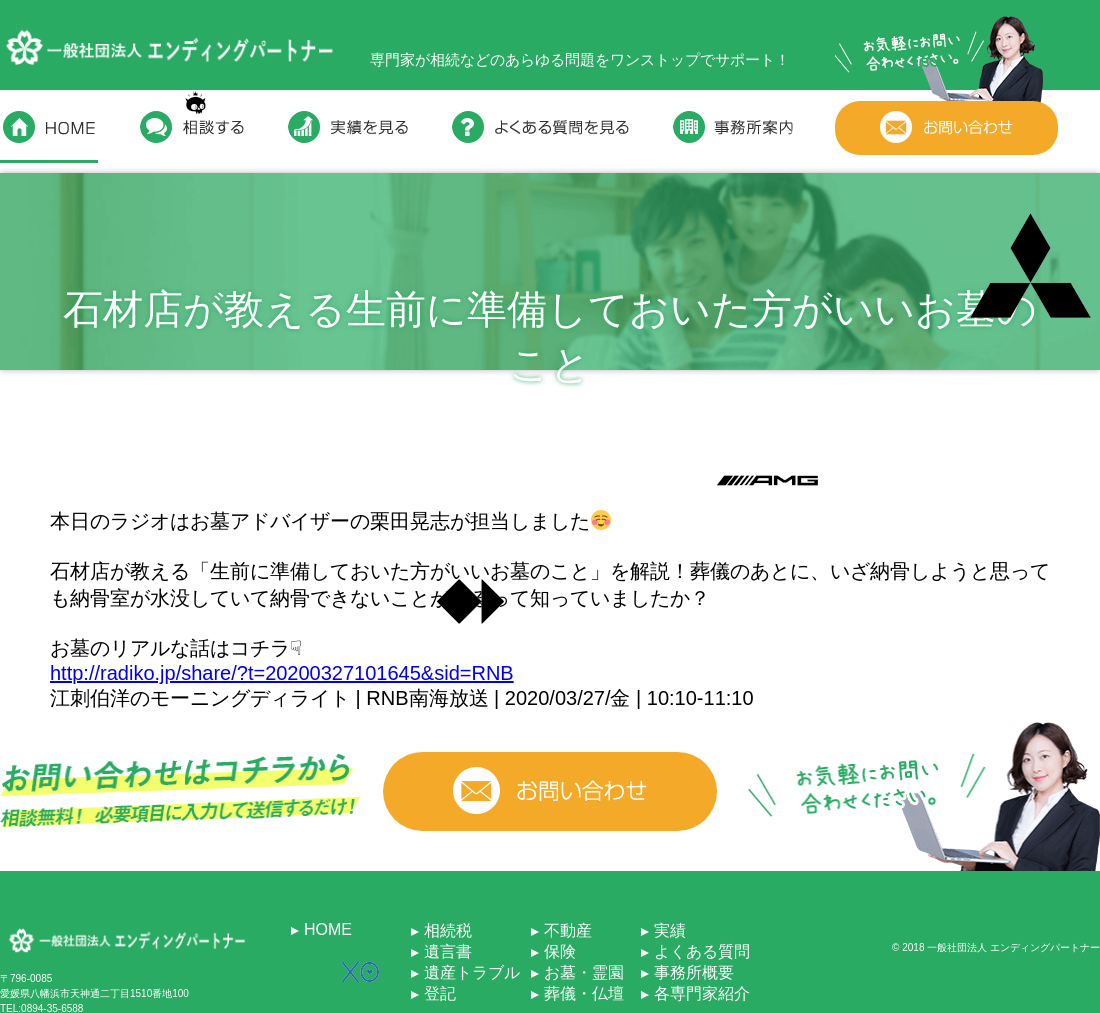 This screenshot has width=1100, height=1013. What do you see at coordinates (360, 972) in the screenshot?
I see `xo brand logo` at bounding box center [360, 972].